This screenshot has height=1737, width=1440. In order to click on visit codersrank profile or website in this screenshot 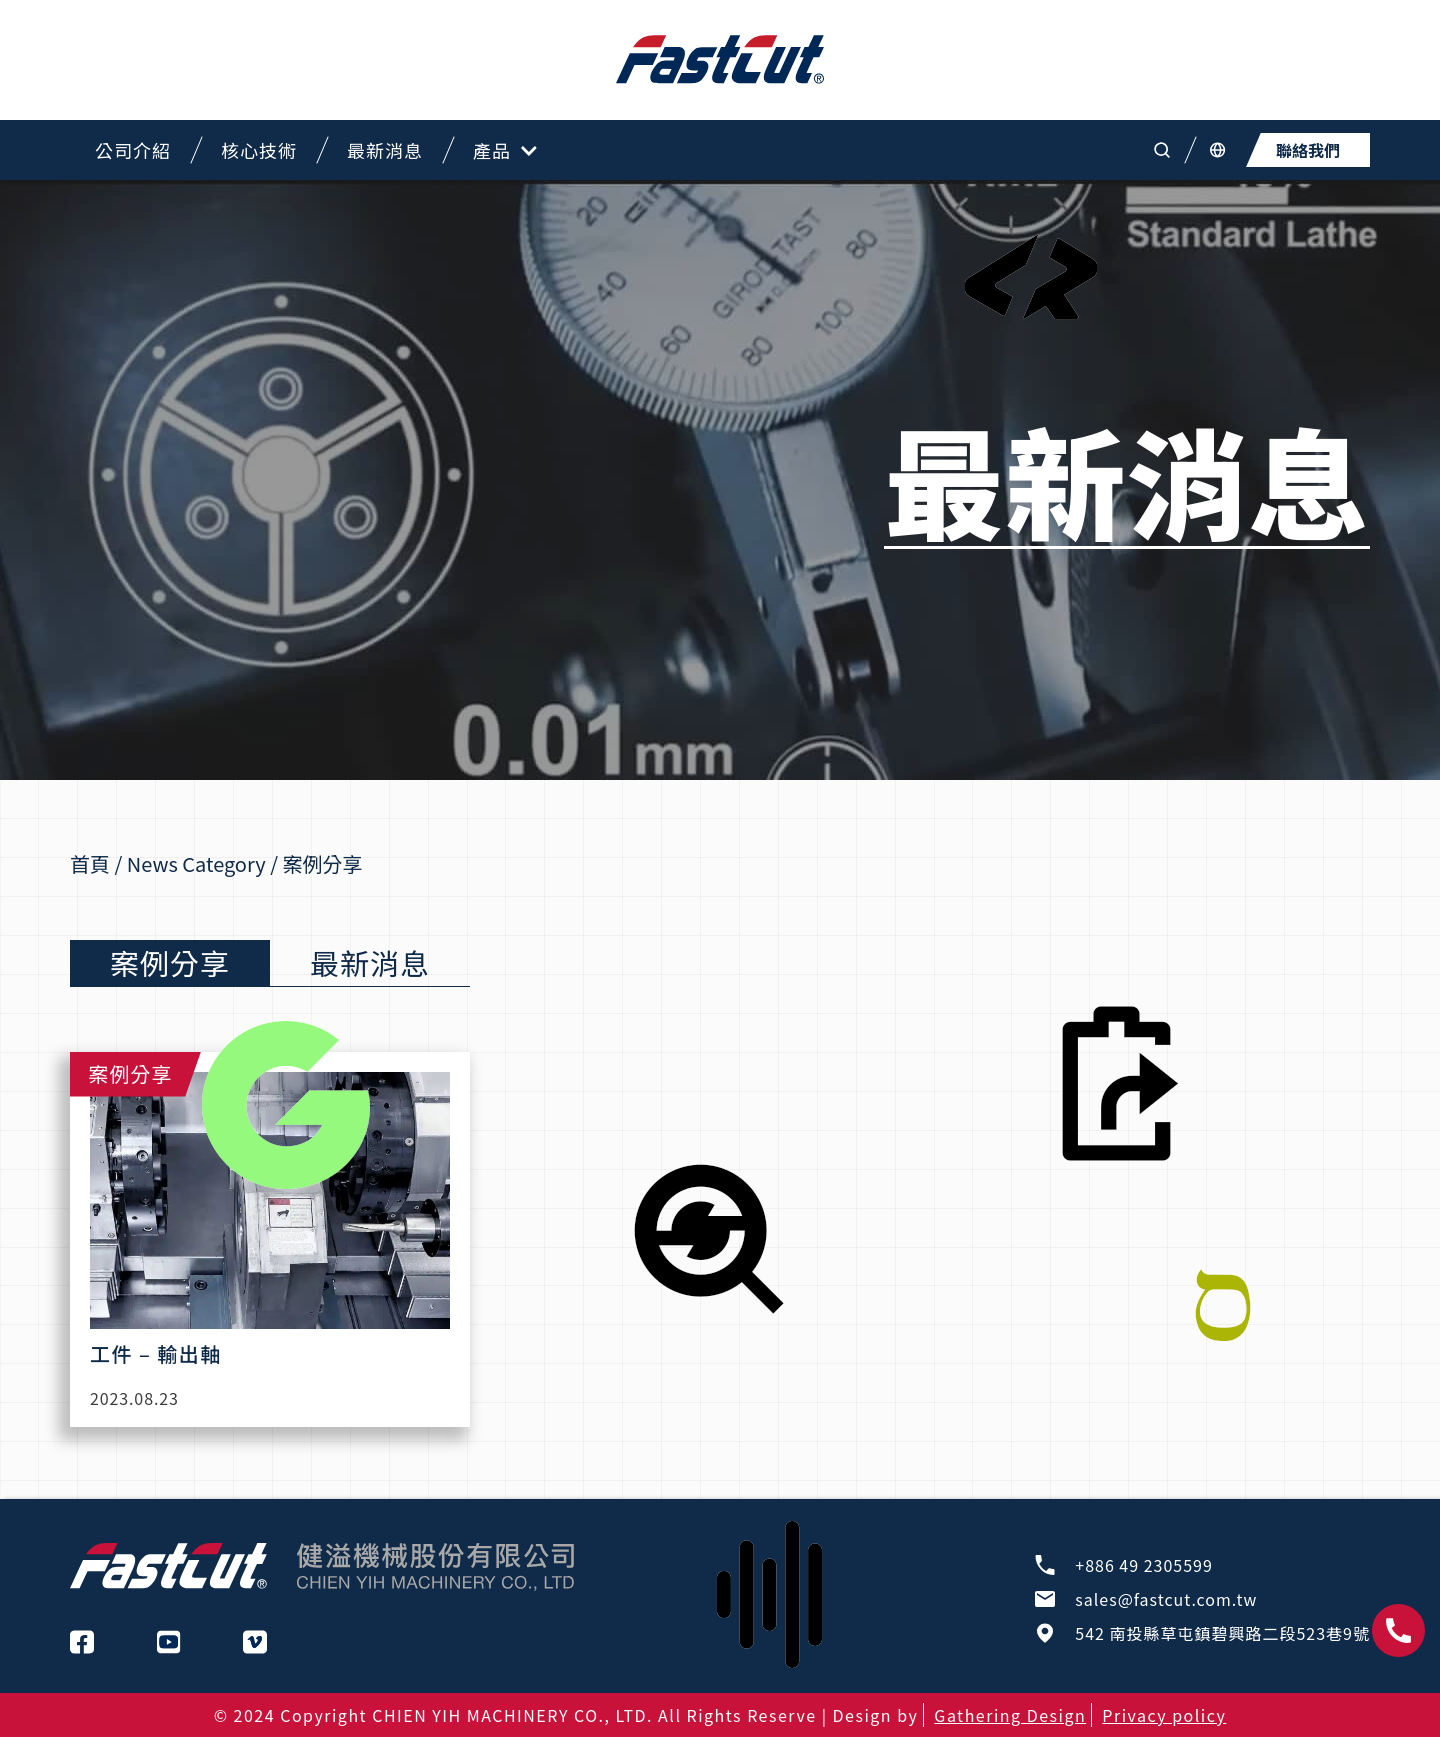, I will do `click(1031, 277)`.